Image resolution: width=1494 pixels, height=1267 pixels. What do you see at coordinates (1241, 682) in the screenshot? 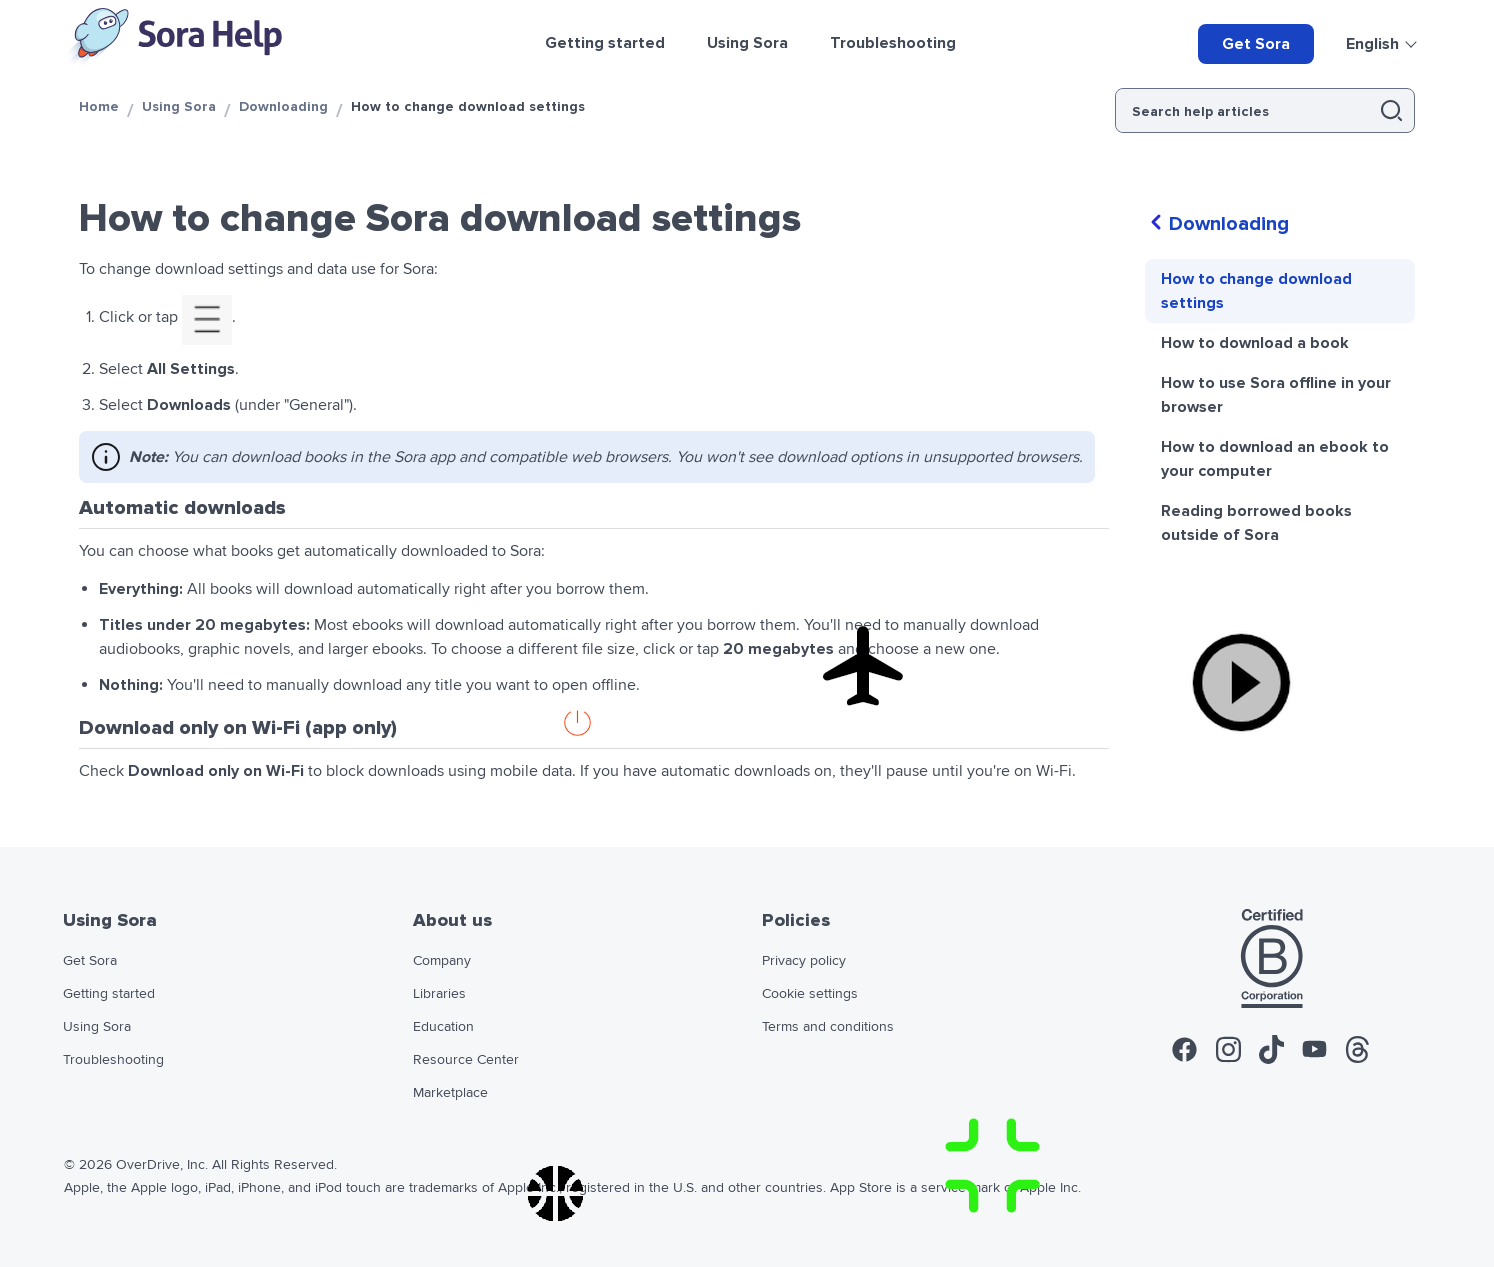
I see `tap to play media` at bounding box center [1241, 682].